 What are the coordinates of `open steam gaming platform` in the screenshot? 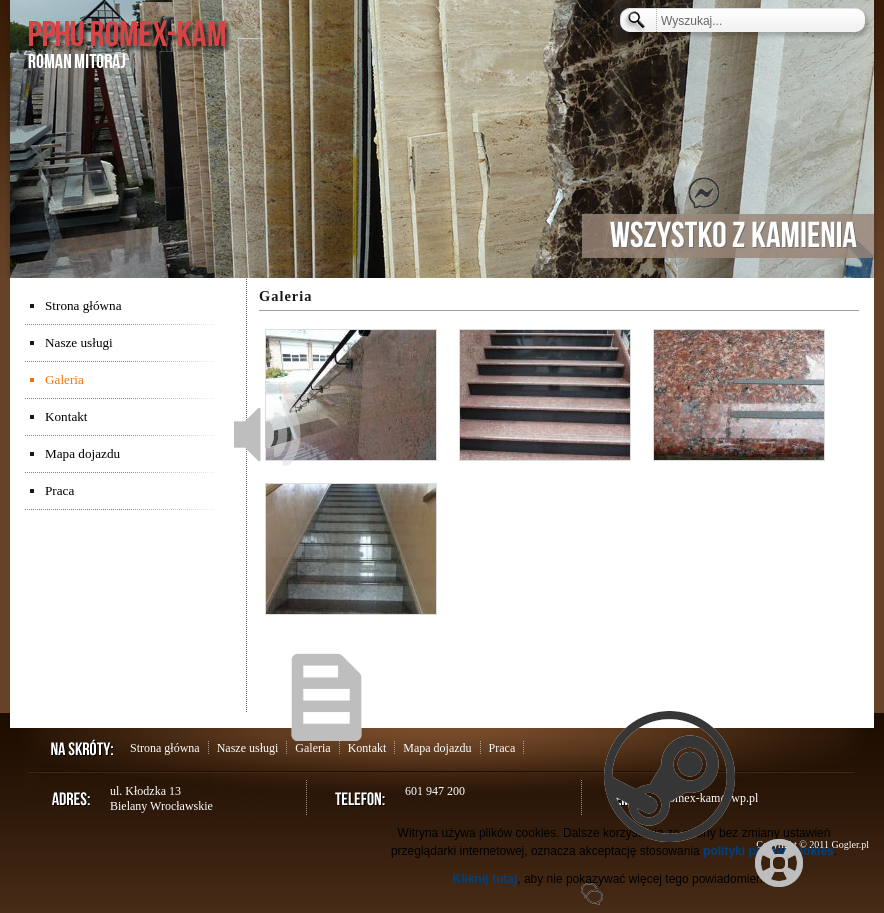 It's located at (669, 776).